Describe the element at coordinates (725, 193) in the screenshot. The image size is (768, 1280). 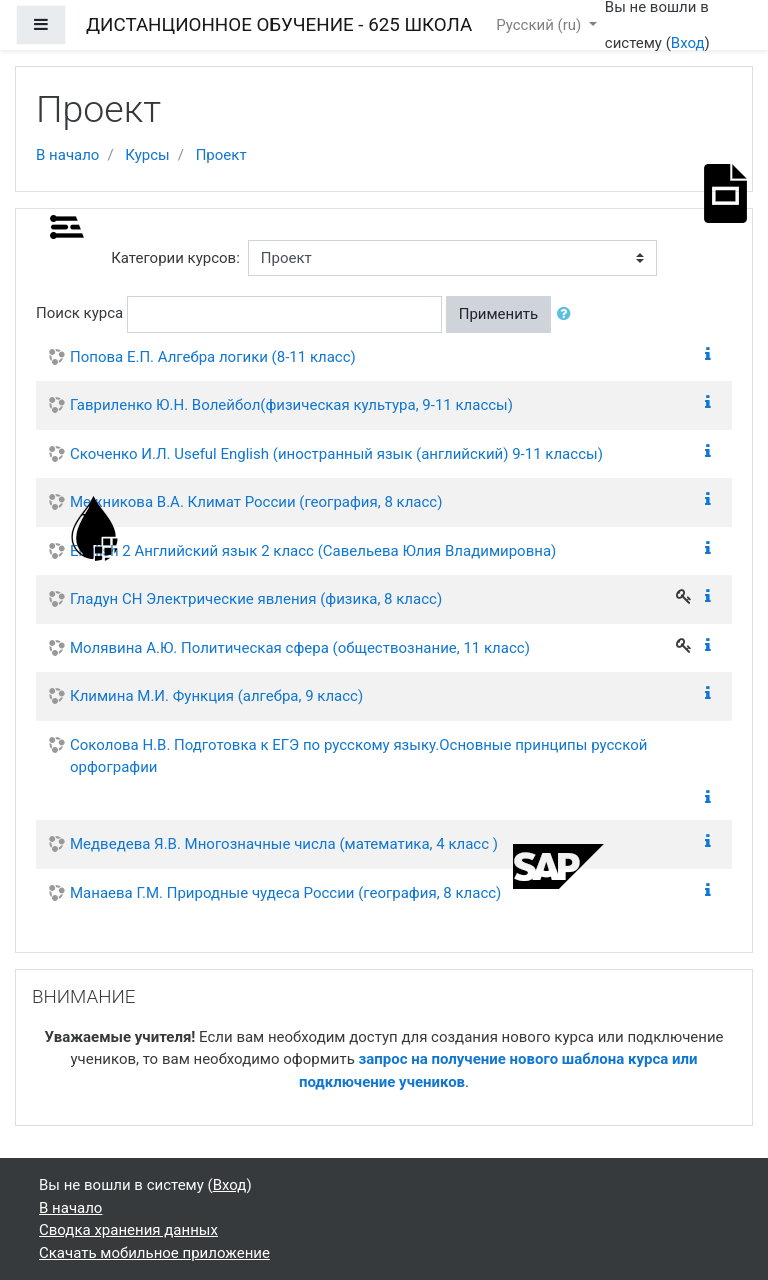
I see `open Google Slides` at that location.